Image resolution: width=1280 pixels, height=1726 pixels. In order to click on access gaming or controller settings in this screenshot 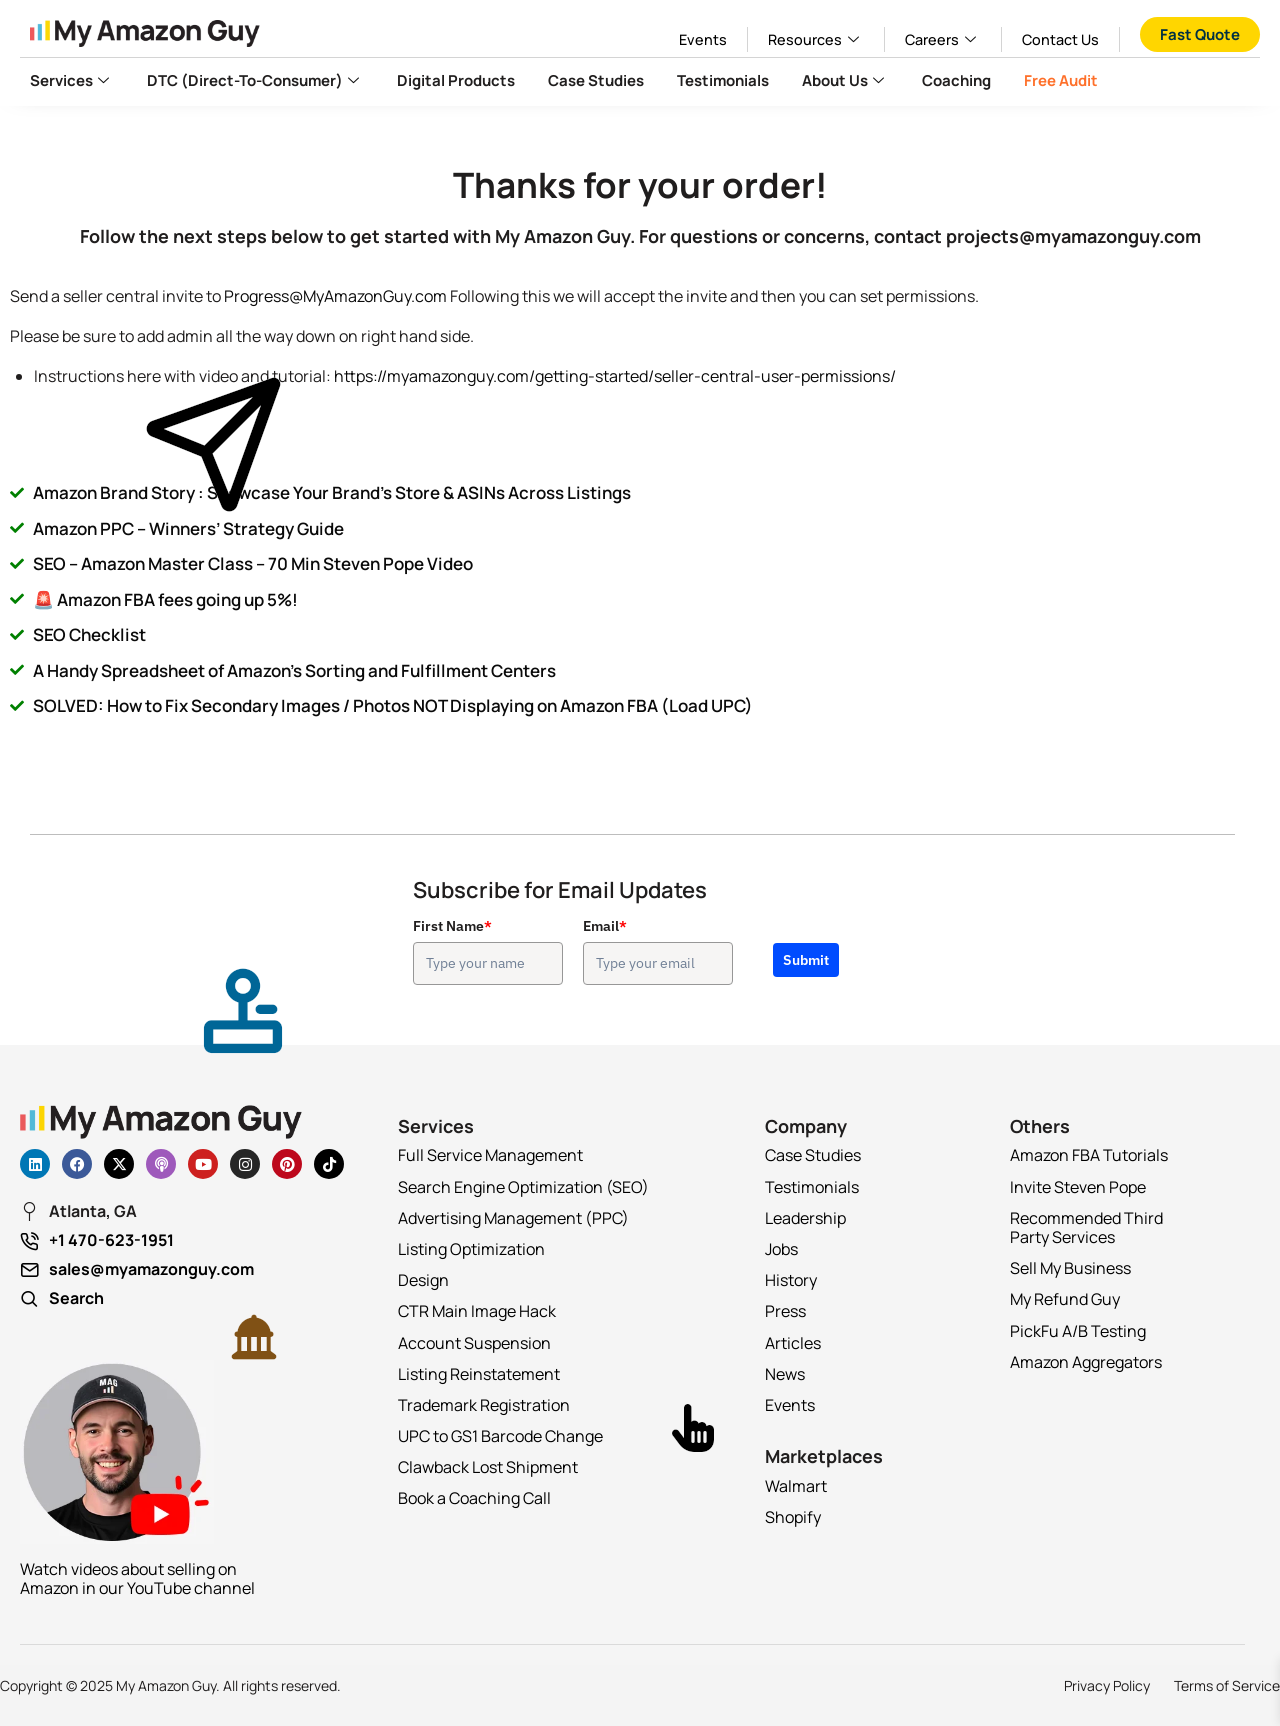, I will do `click(243, 1014)`.